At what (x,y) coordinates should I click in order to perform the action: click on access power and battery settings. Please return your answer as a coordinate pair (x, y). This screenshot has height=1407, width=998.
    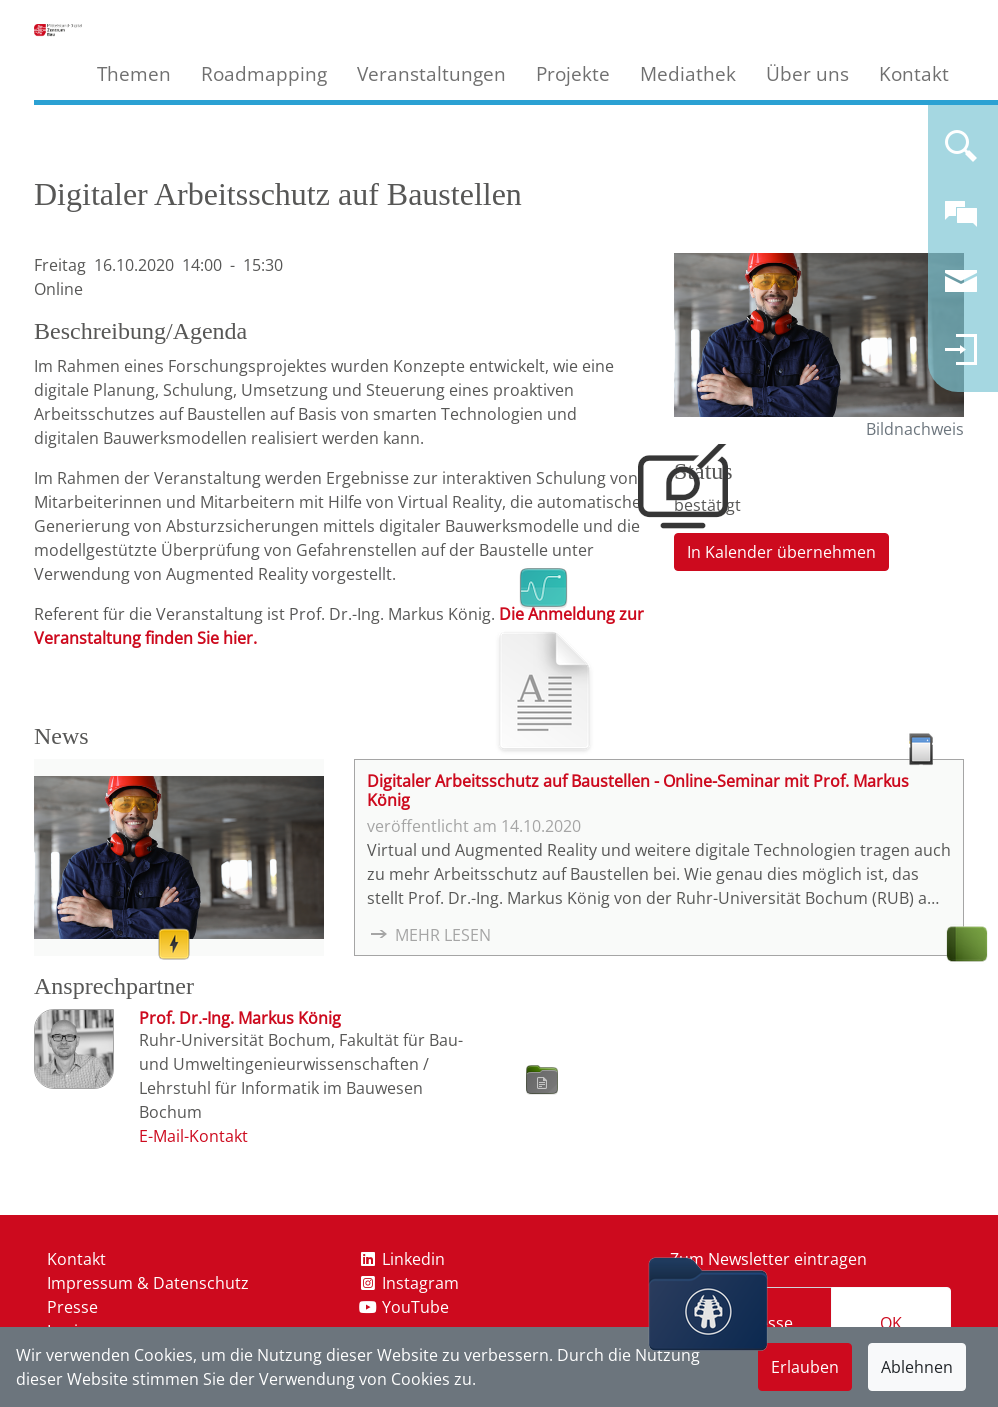
    Looking at the image, I should click on (174, 944).